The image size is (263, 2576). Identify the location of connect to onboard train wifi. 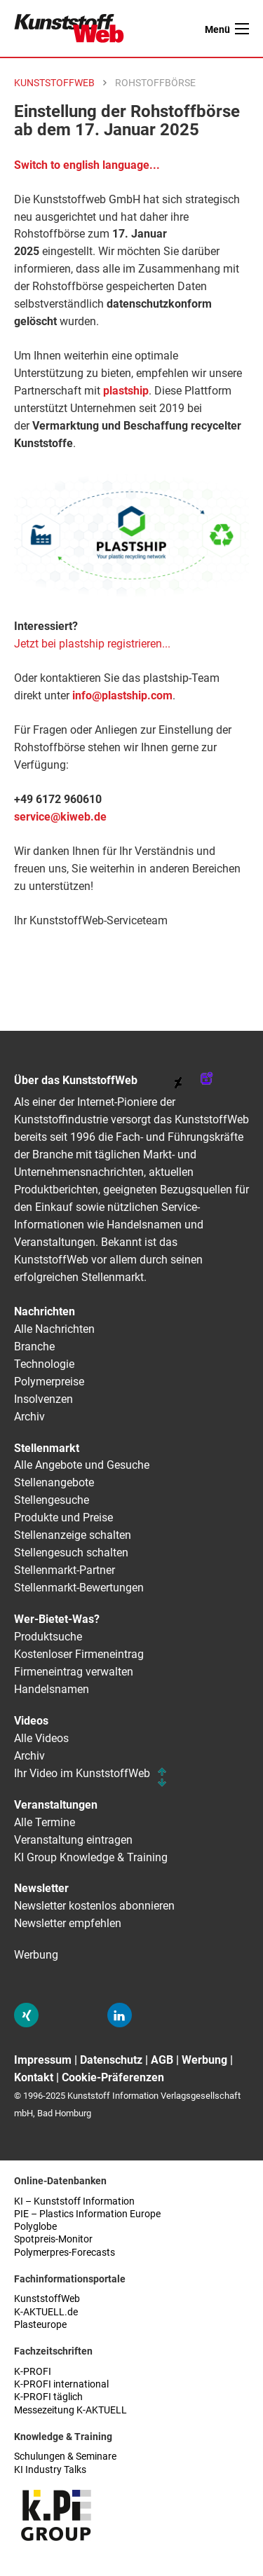
(206, 1078).